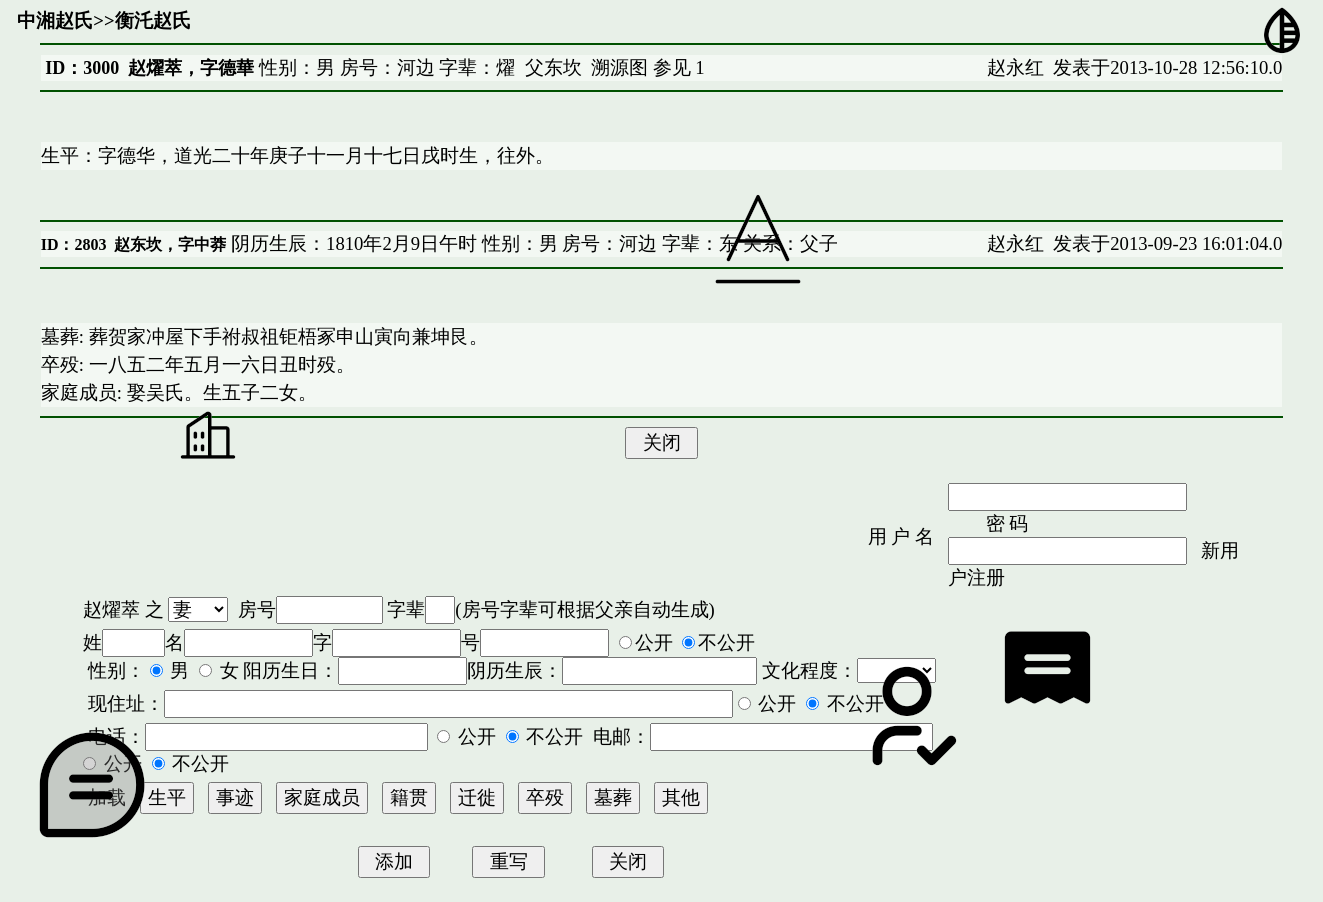 Image resolution: width=1323 pixels, height=902 pixels. What do you see at coordinates (1047, 667) in the screenshot?
I see `view purchase receipt or transaction history` at bounding box center [1047, 667].